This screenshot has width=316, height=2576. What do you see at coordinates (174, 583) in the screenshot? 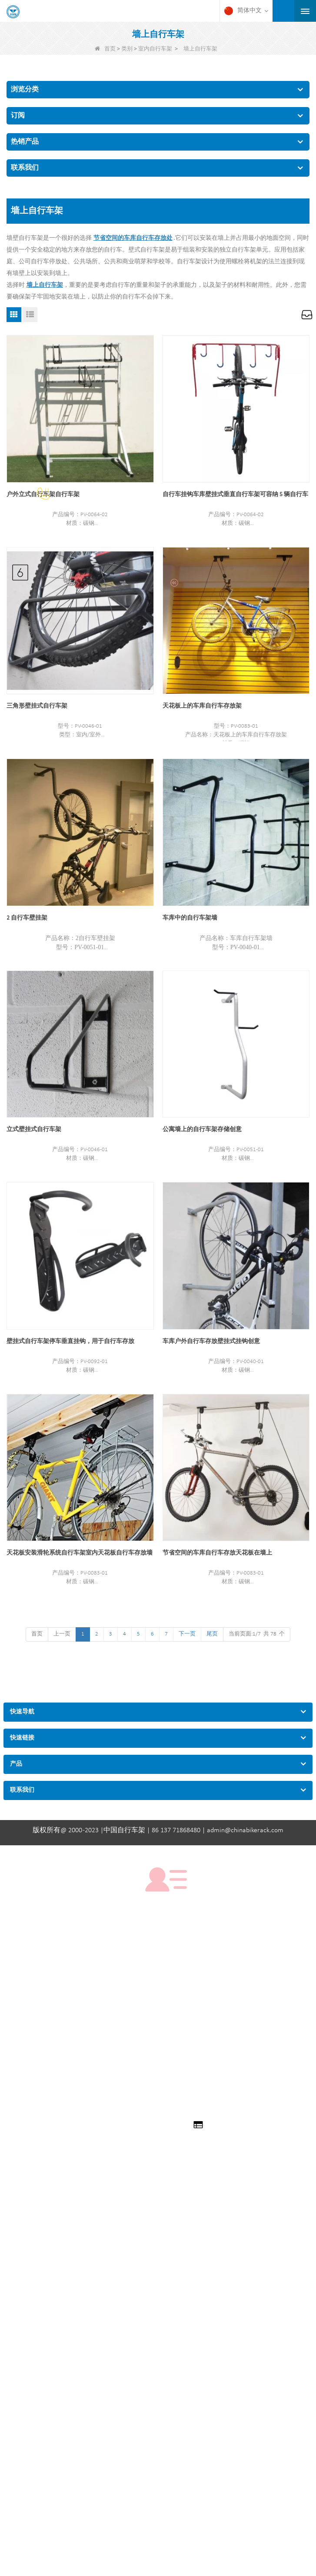
I see `rewind or skip backward in media playback` at bounding box center [174, 583].